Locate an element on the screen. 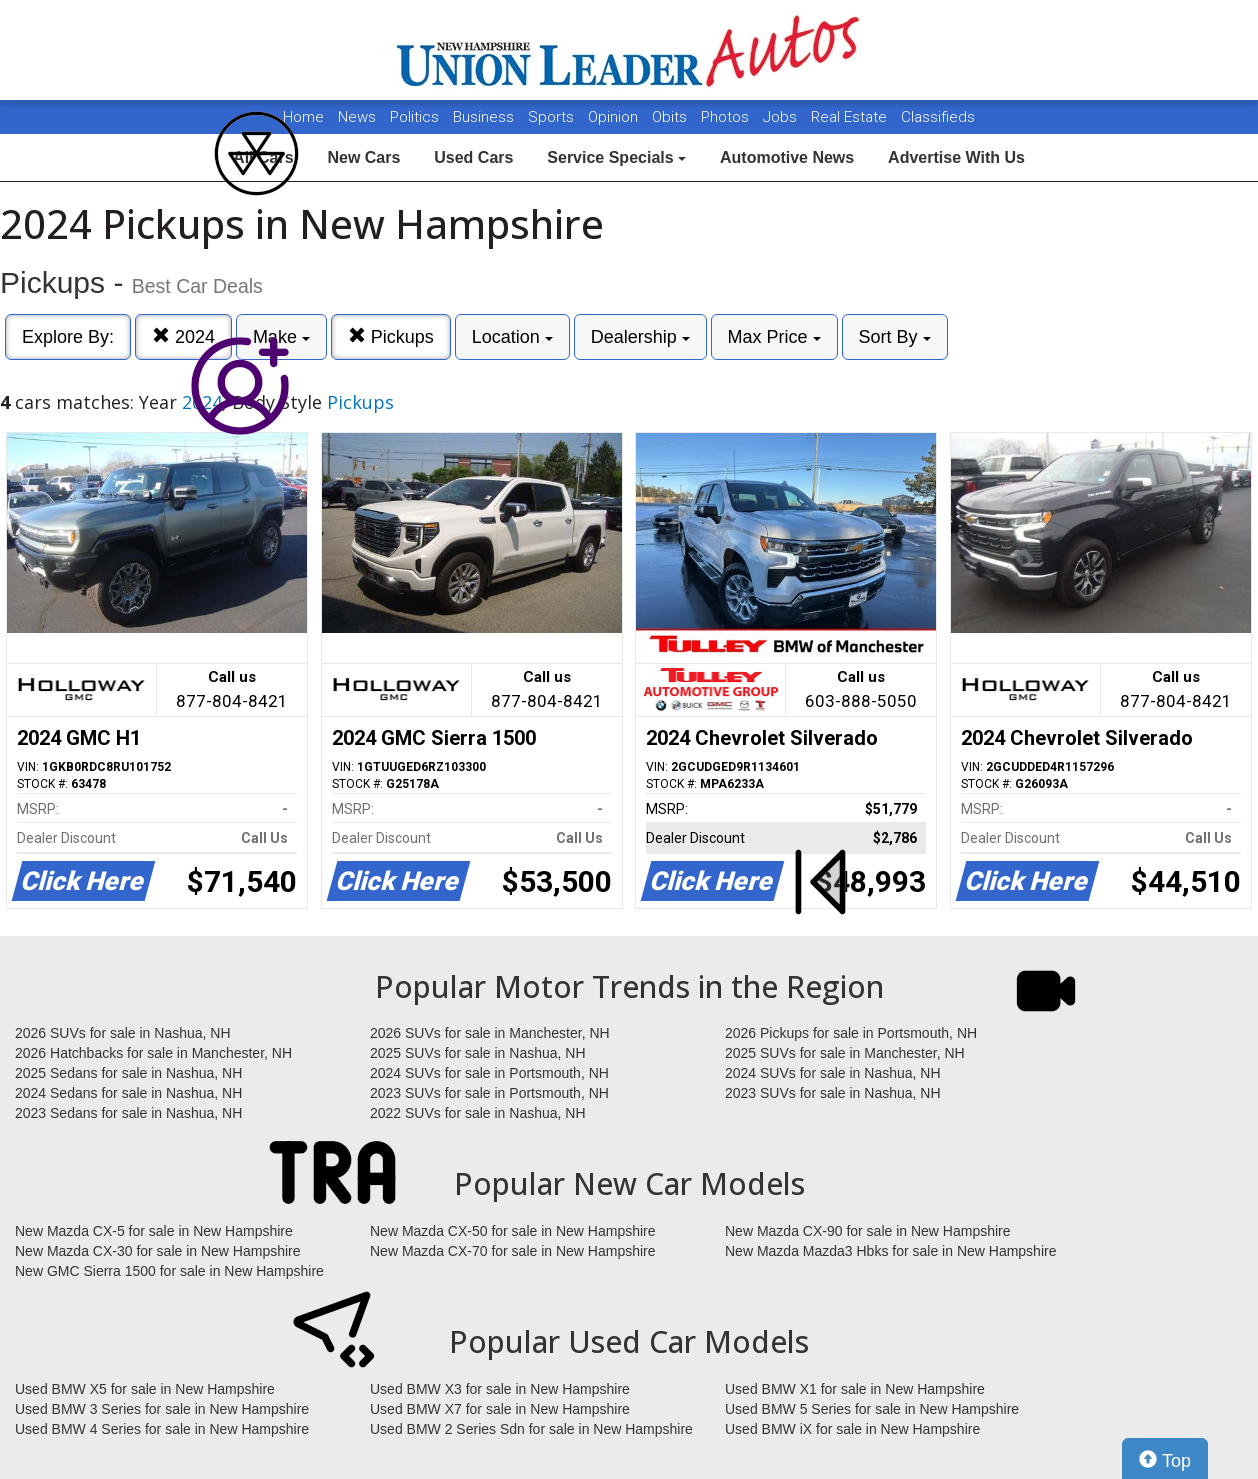  go to the beginning or first item is located at coordinates (819, 882).